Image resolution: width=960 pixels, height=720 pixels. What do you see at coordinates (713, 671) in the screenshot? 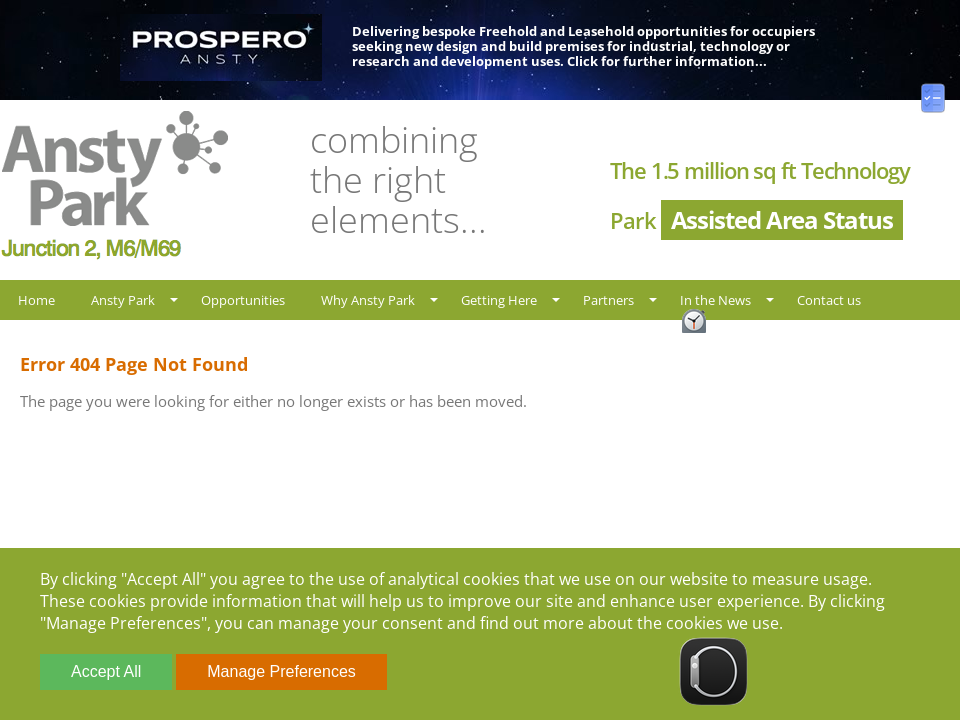
I see `open the watch app` at bounding box center [713, 671].